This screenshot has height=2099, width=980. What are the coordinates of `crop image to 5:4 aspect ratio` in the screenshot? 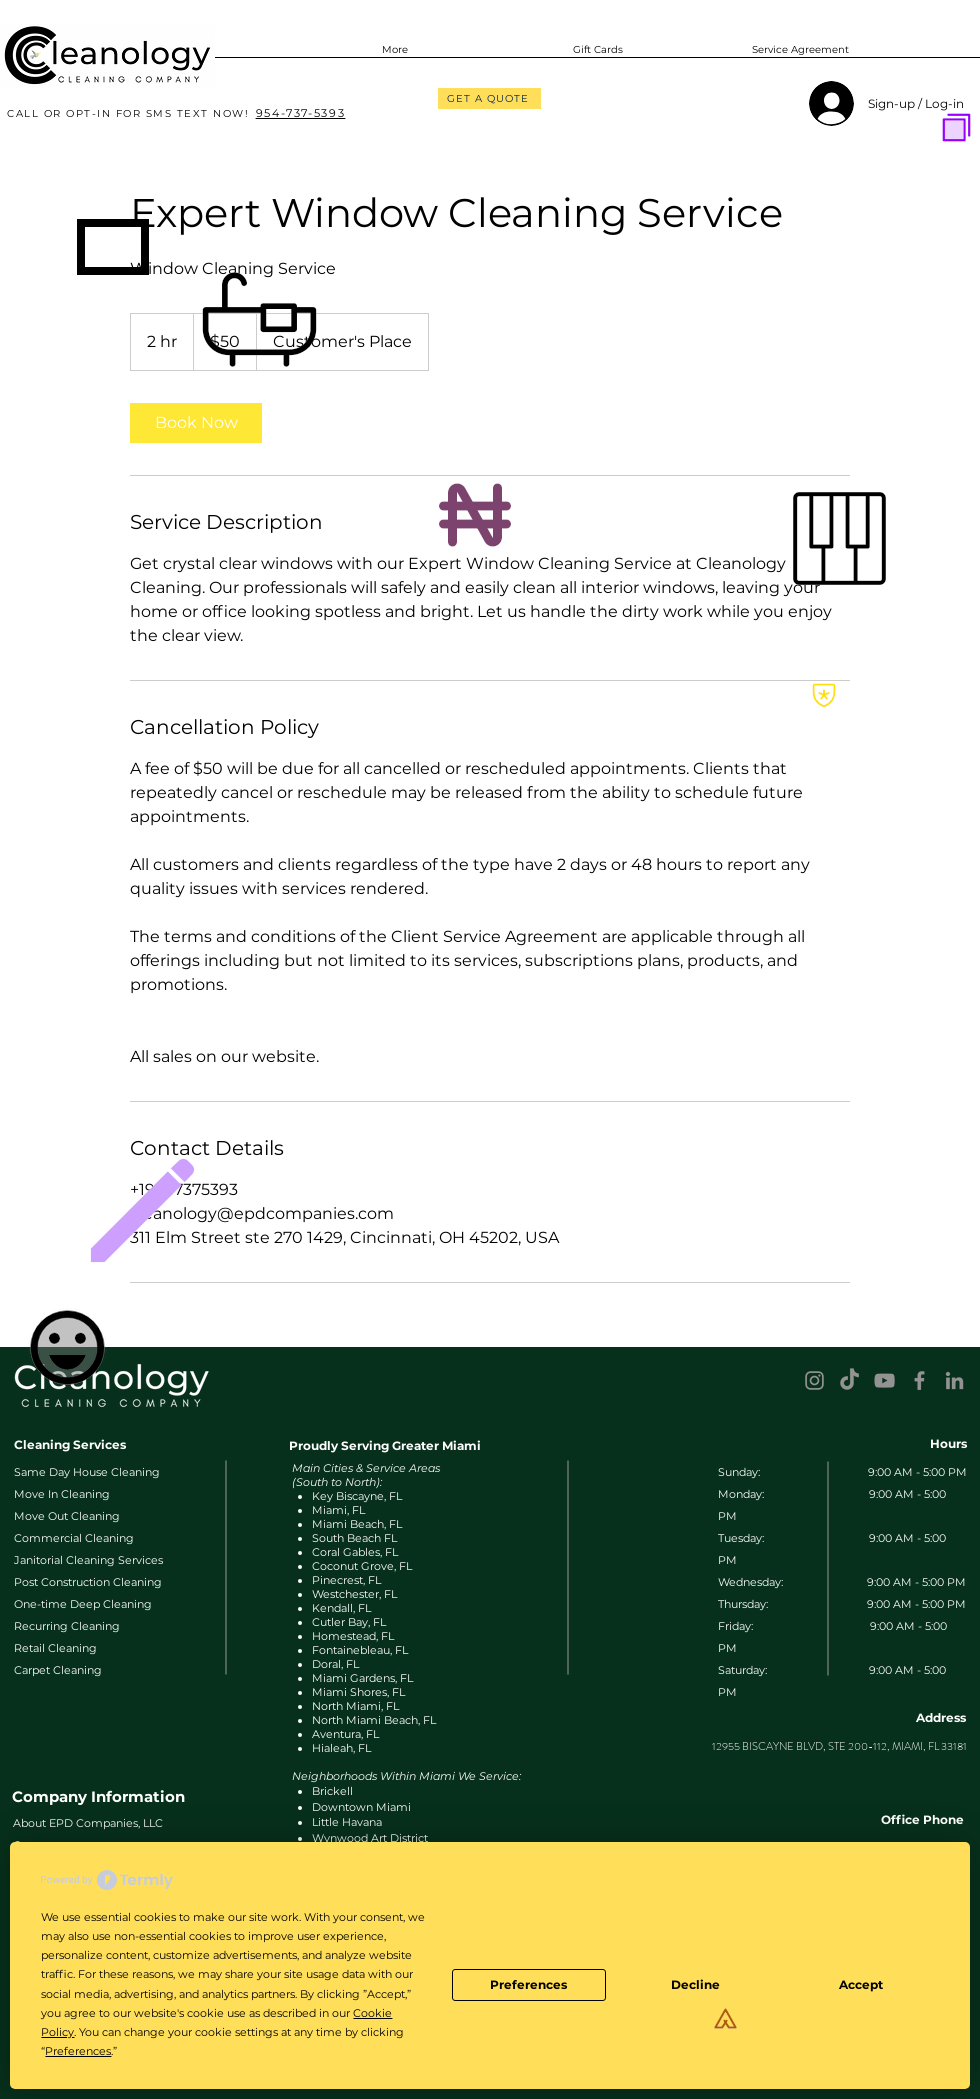 It's located at (113, 247).